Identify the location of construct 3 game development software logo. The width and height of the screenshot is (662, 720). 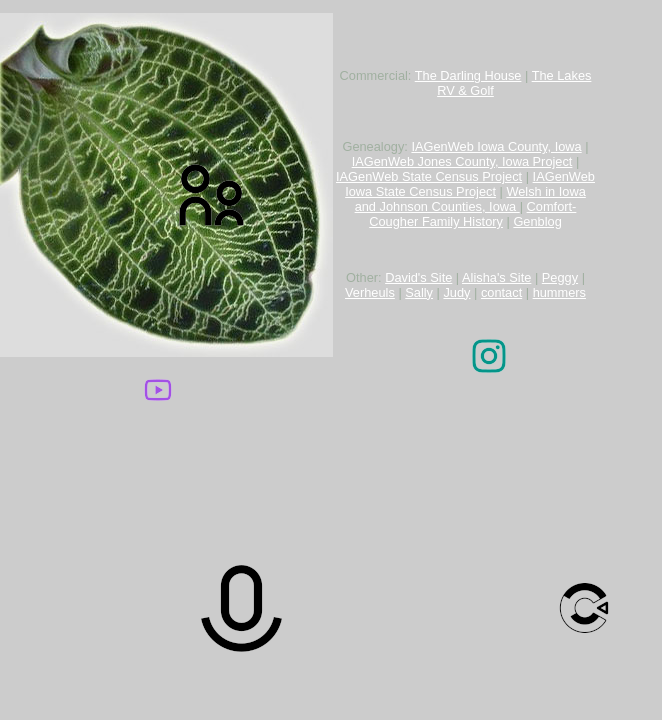
(584, 608).